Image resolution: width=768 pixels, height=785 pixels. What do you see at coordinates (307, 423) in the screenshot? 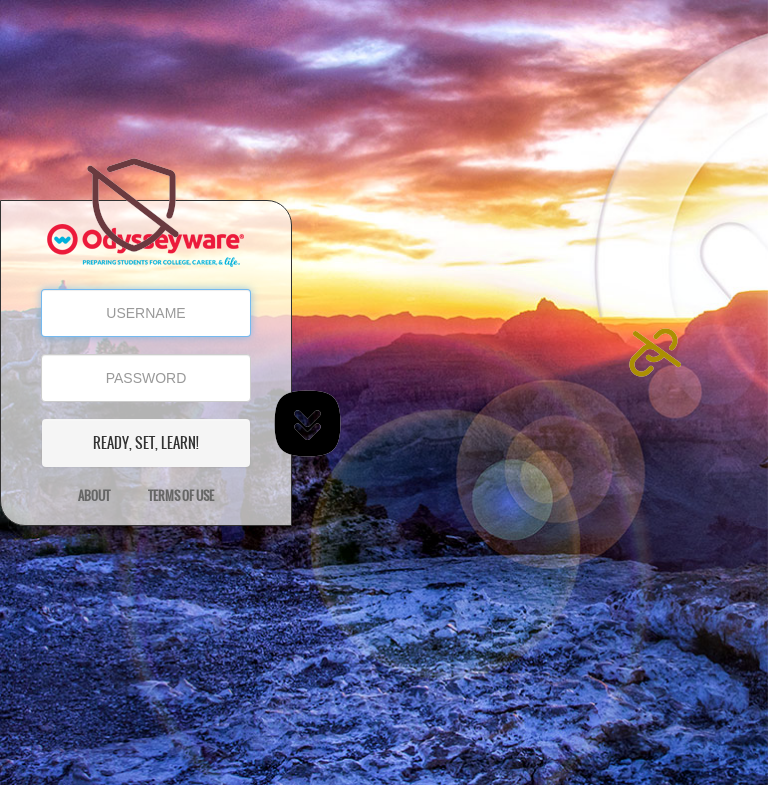
I see `expand content or show more options` at bounding box center [307, 423].